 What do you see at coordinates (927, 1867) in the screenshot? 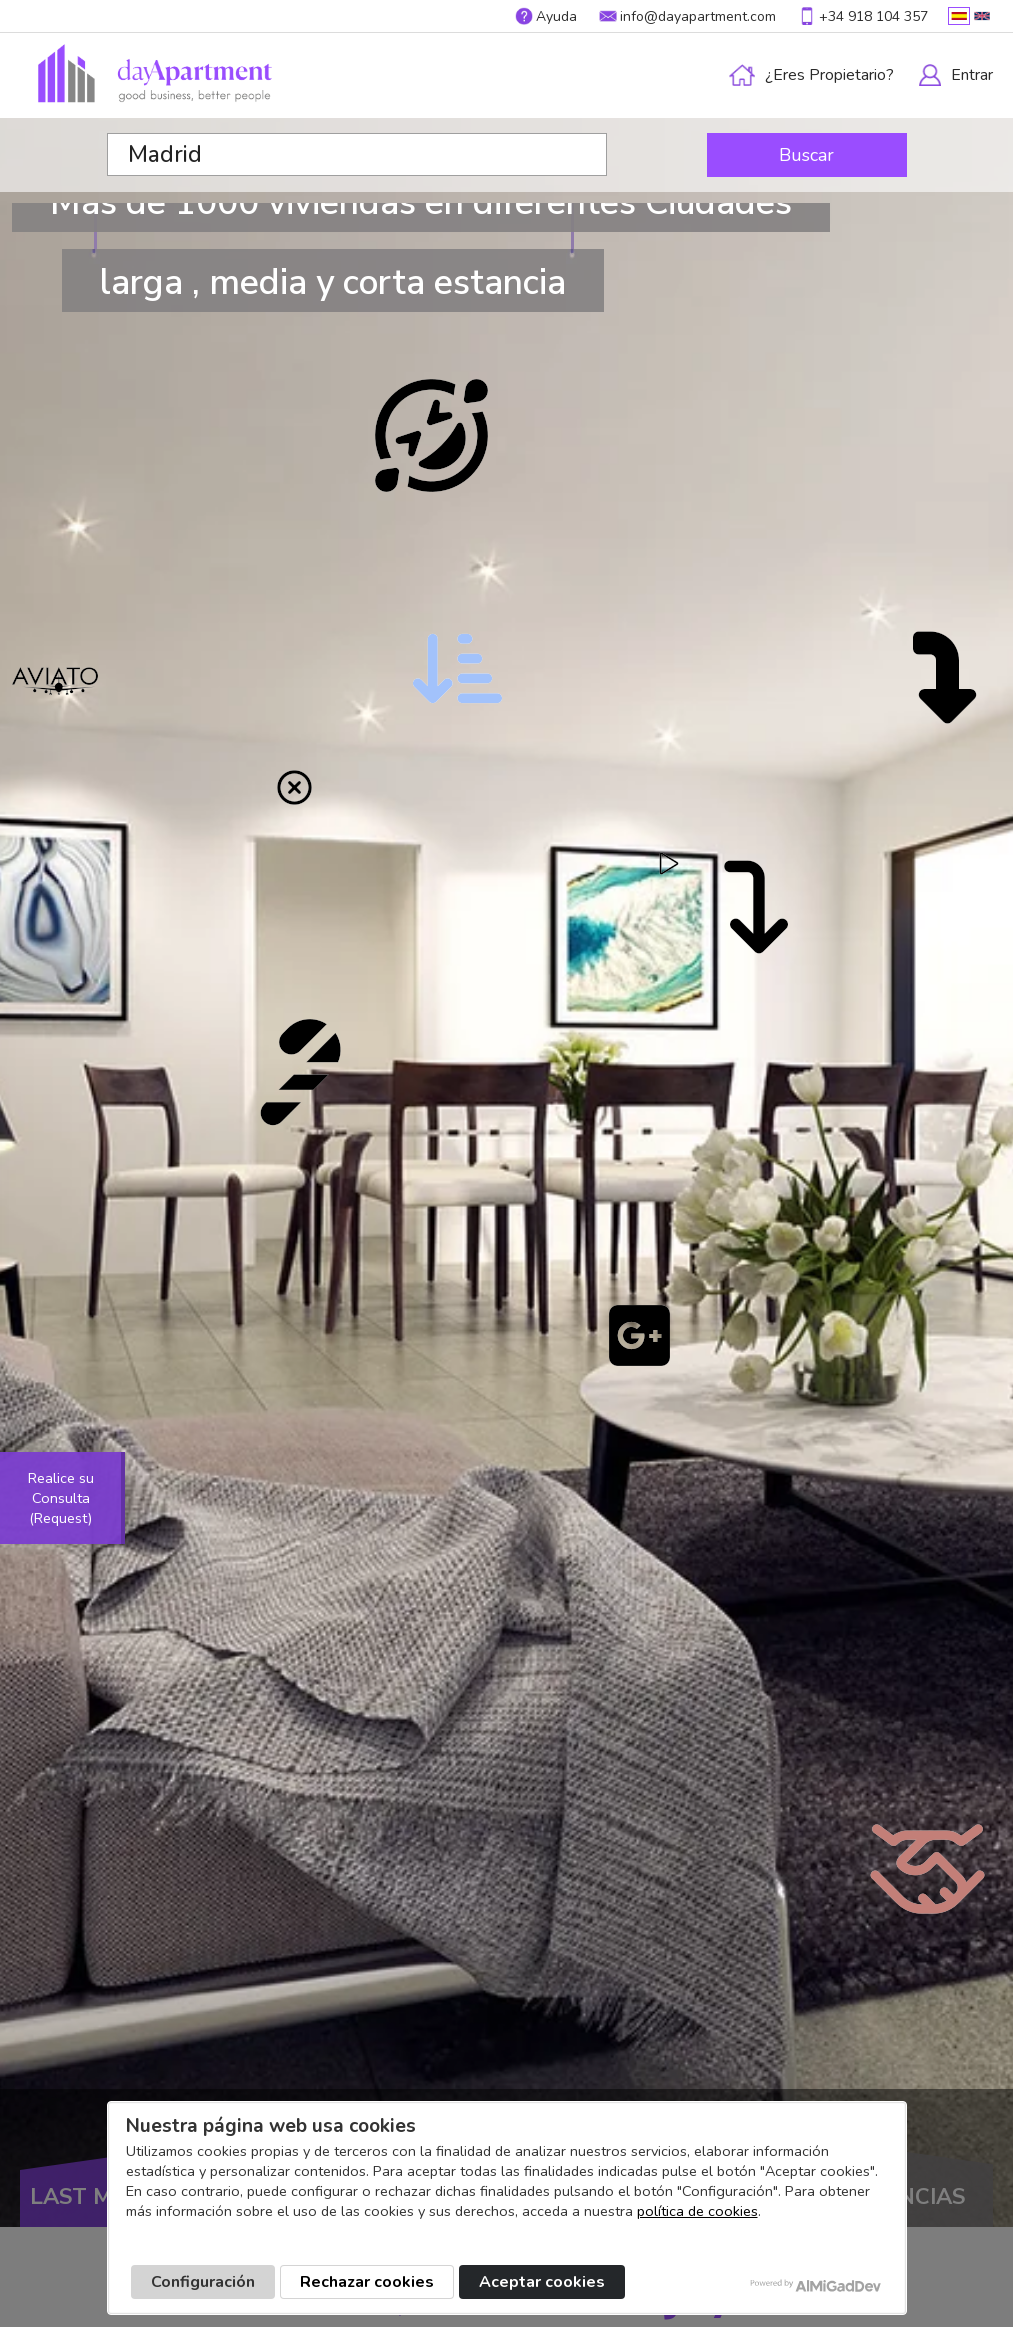
I see `indicates a partnership or collaboration` at bounding box center [927, 1867].